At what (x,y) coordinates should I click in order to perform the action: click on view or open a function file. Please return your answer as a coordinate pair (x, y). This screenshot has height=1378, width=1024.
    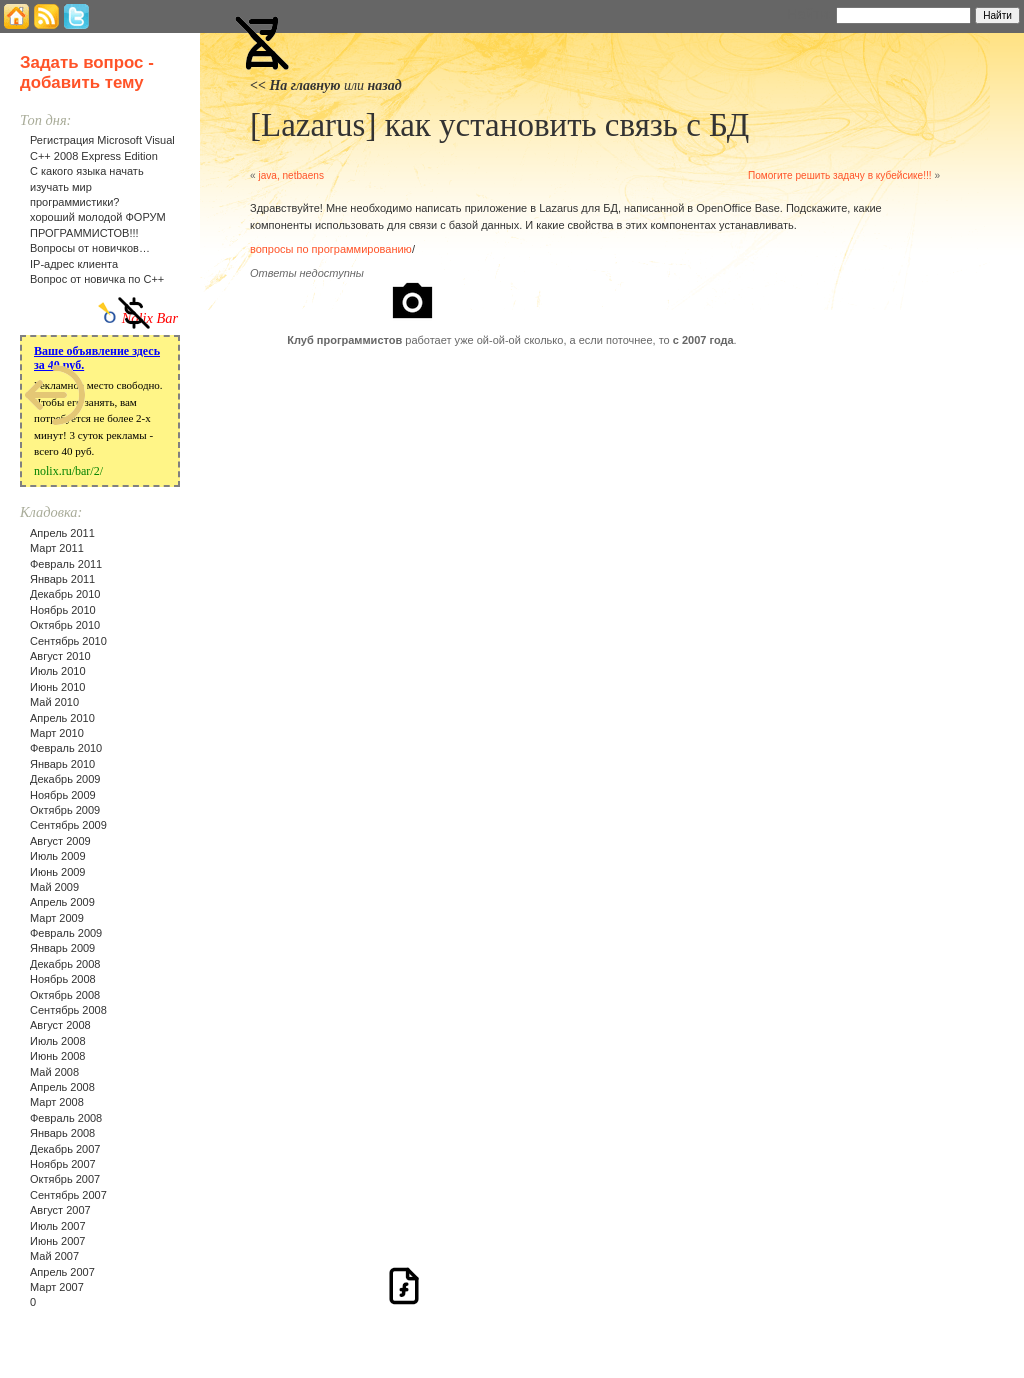
    Looking at the image, I should click on (404, 1286).